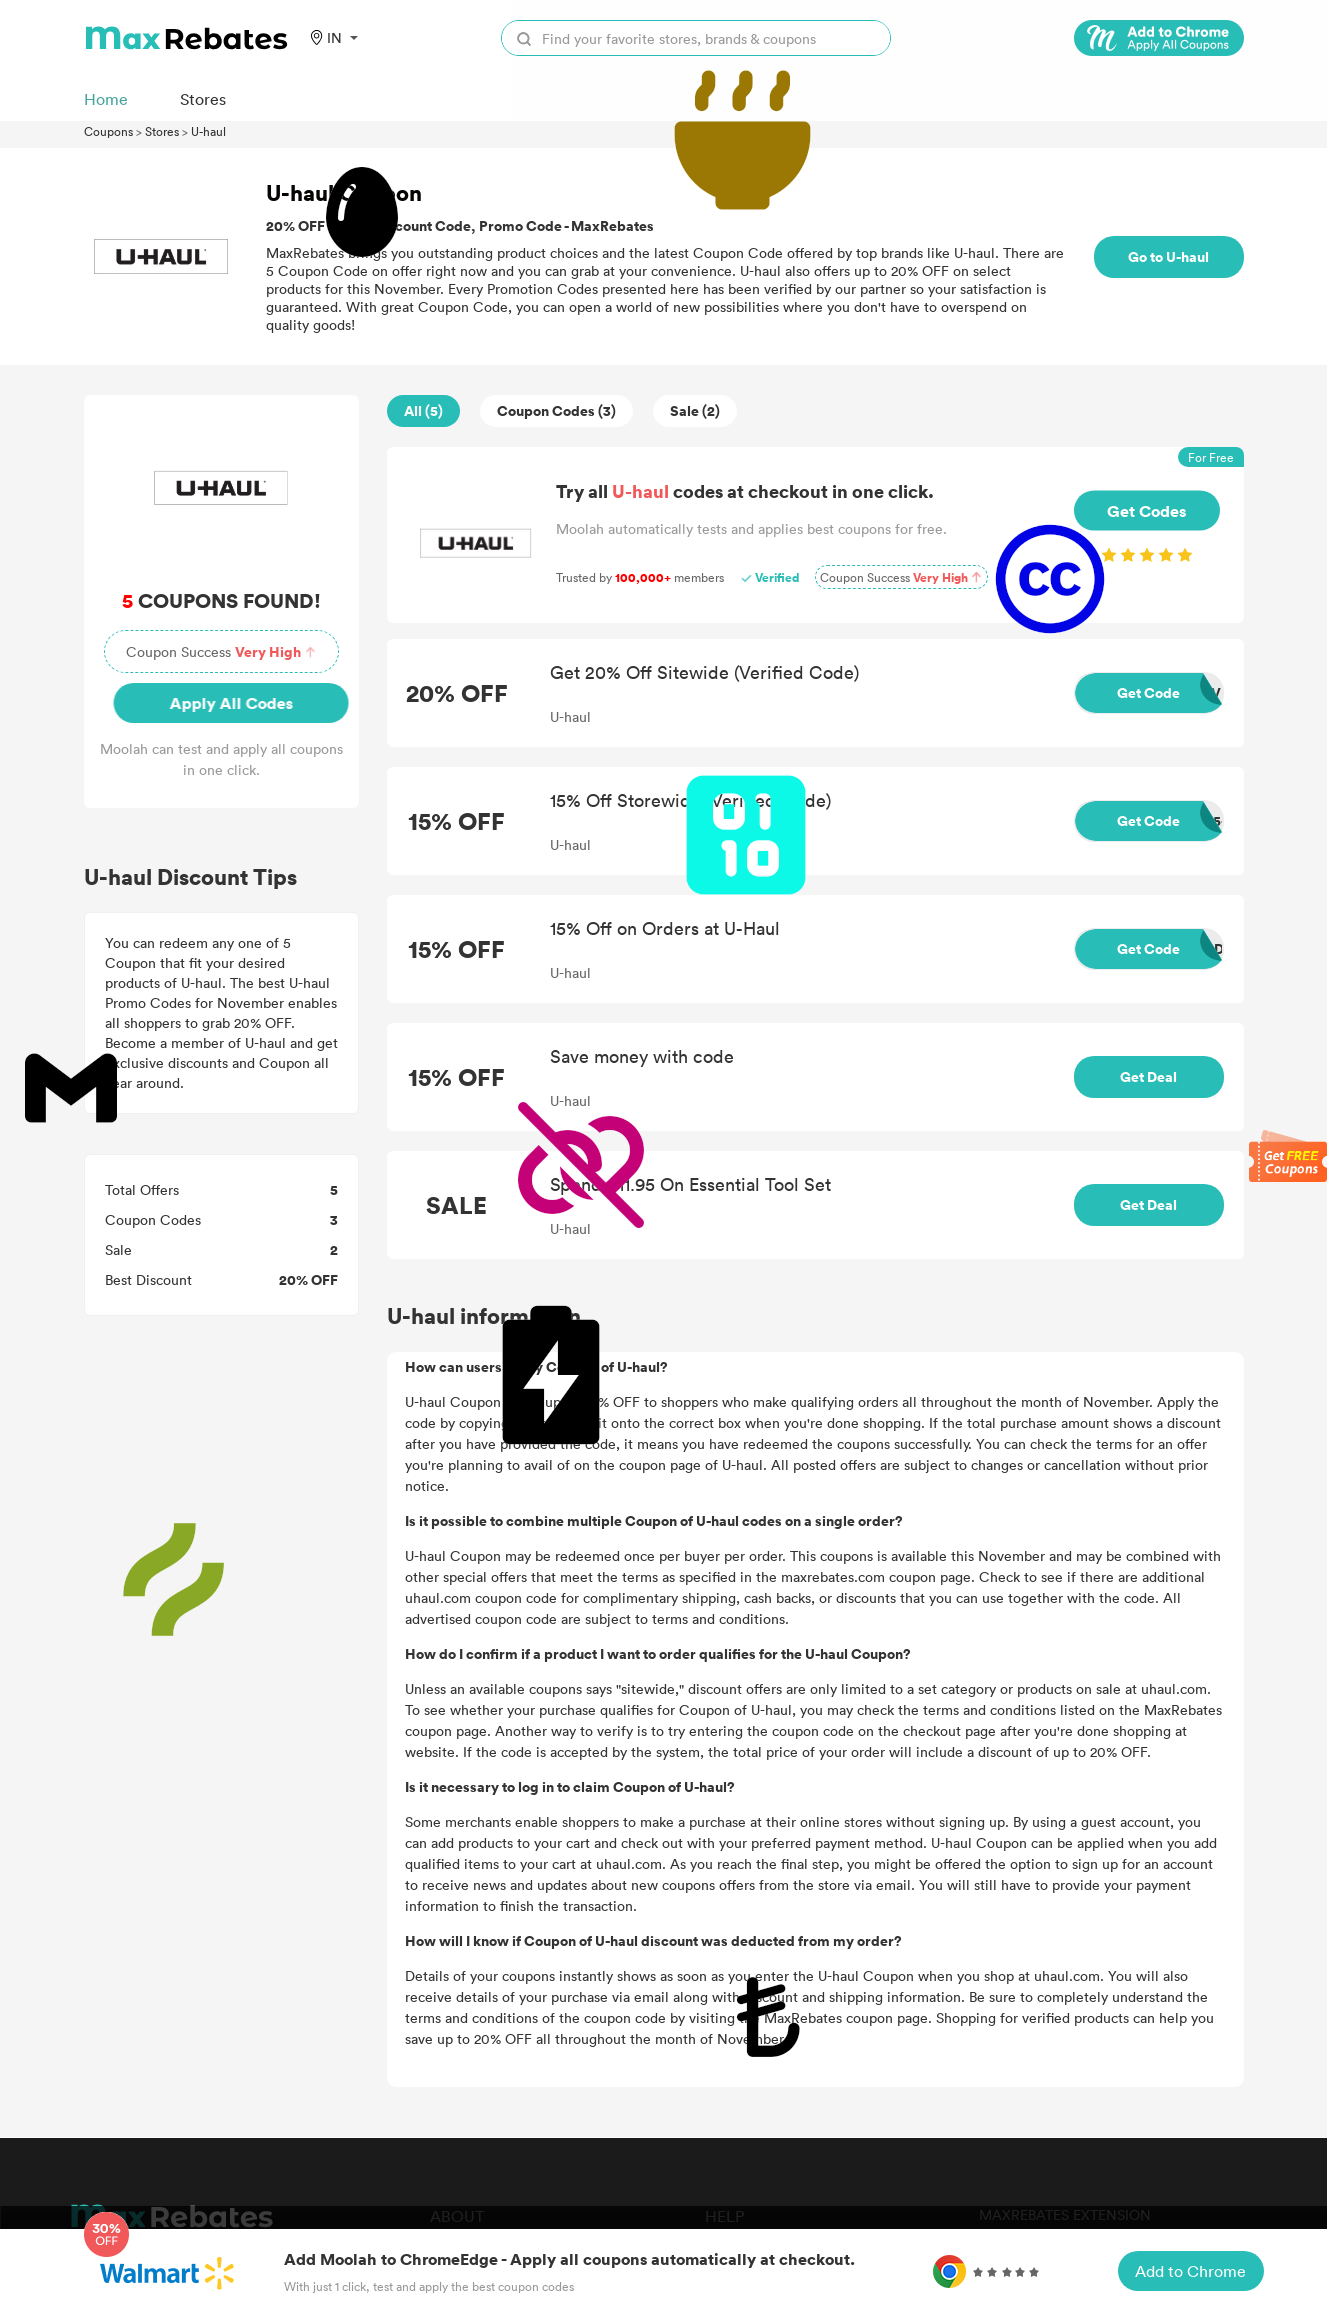  What do you see at coordinates (581, 1165) in the screenshot?
I see `indicates a broken or invalid link` at bounding box center [581, 1165].